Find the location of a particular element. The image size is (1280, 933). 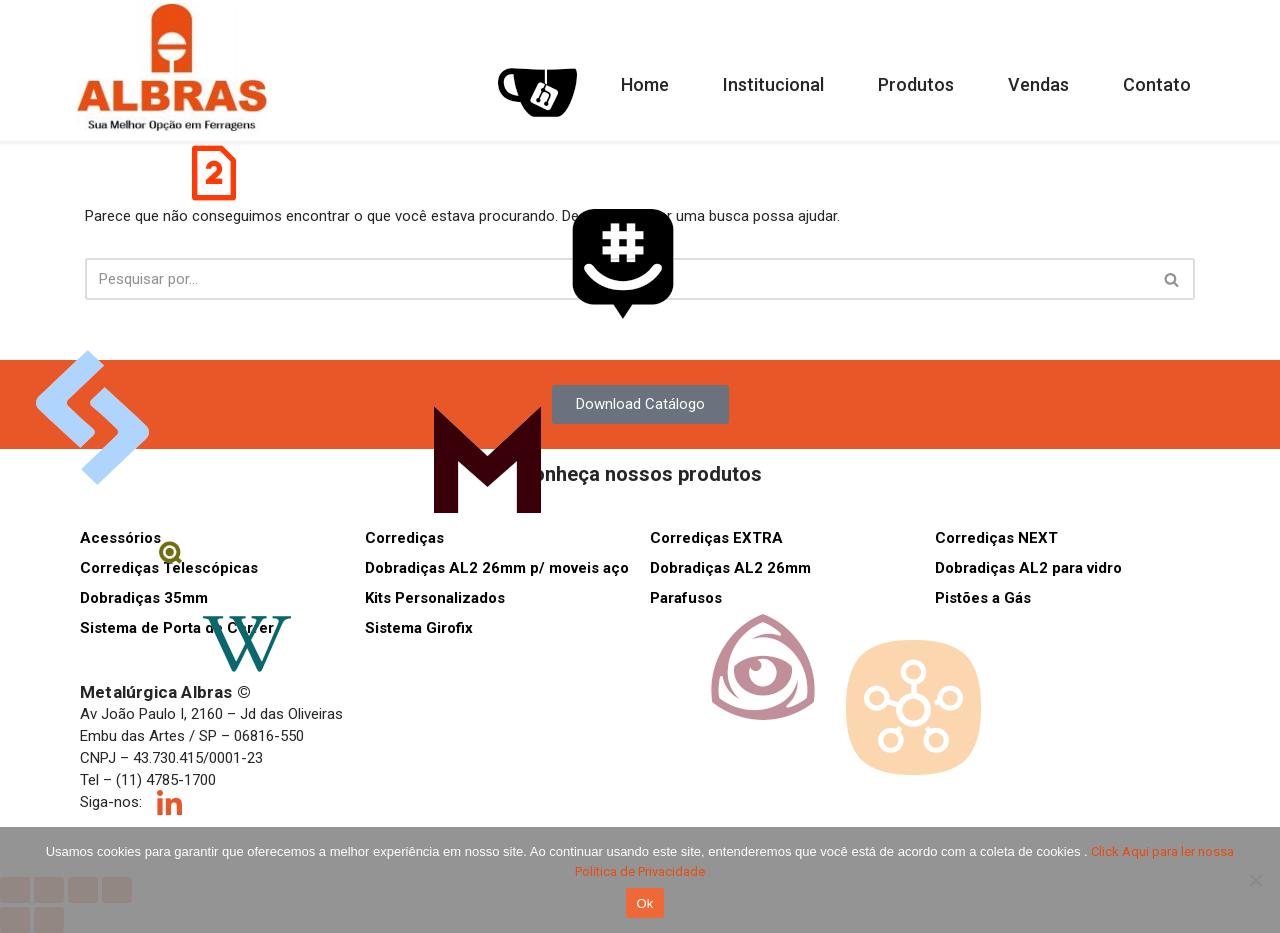

open GroupMe messaging app is located at coordinates (623, 264).